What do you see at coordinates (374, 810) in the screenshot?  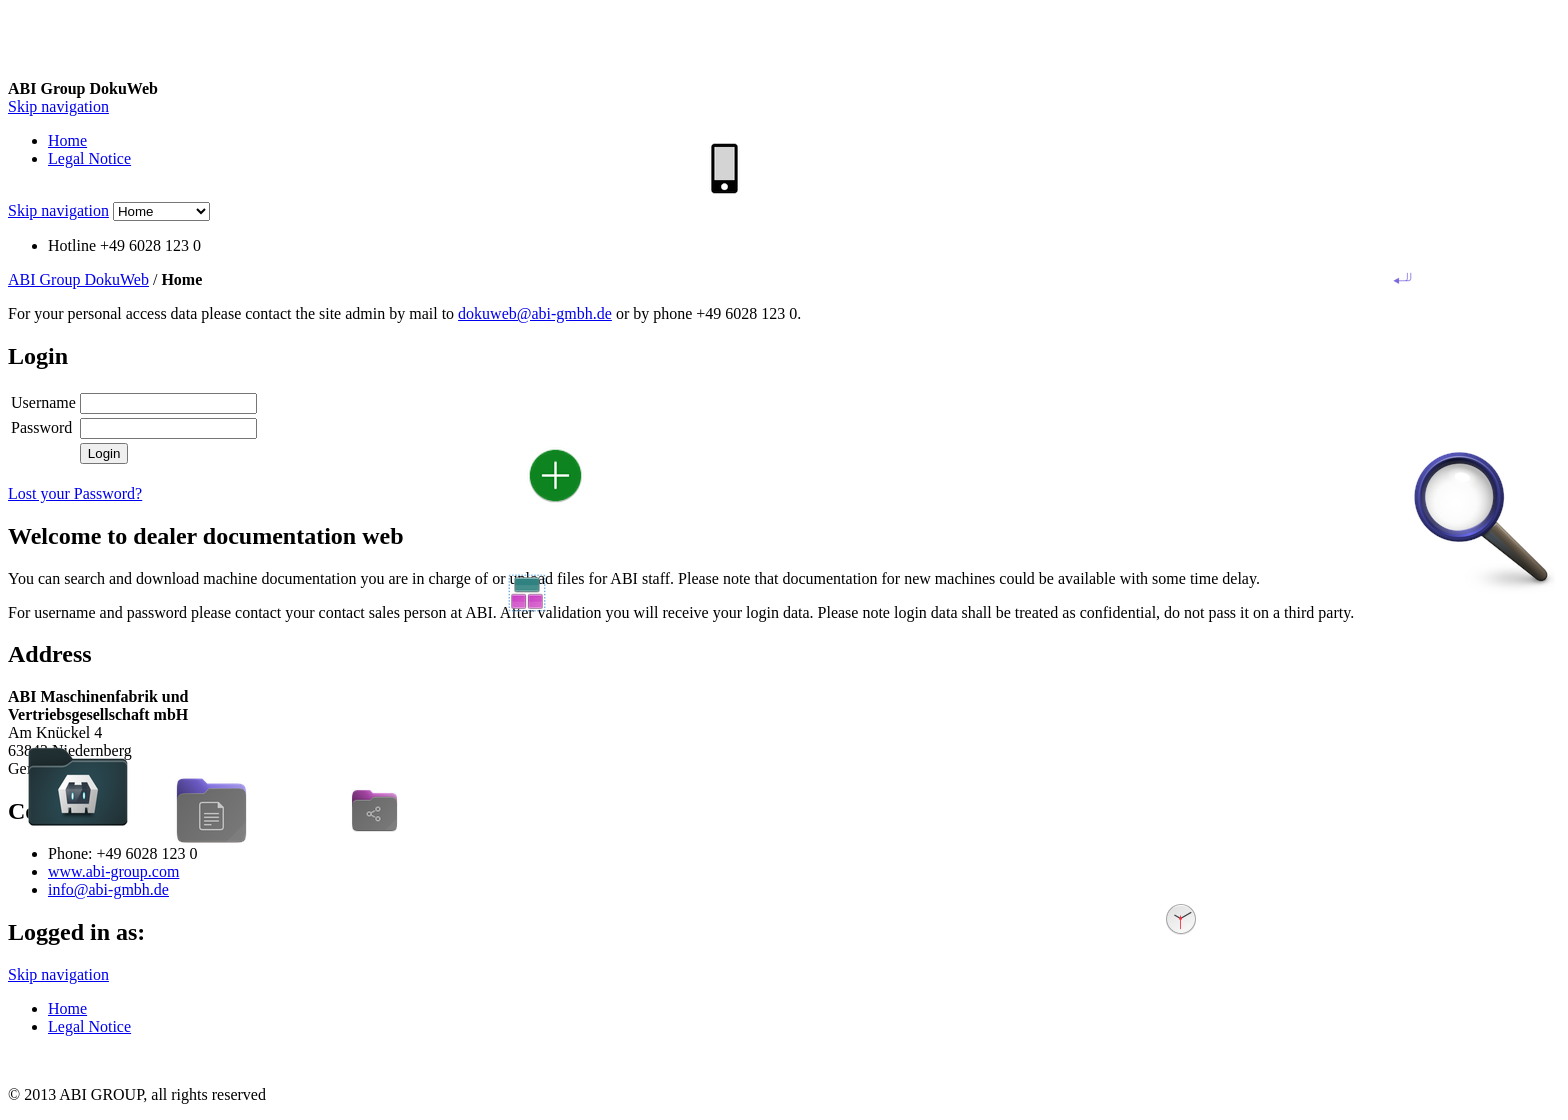 I see `access your public shared folder` at bounding box center [374, 810].